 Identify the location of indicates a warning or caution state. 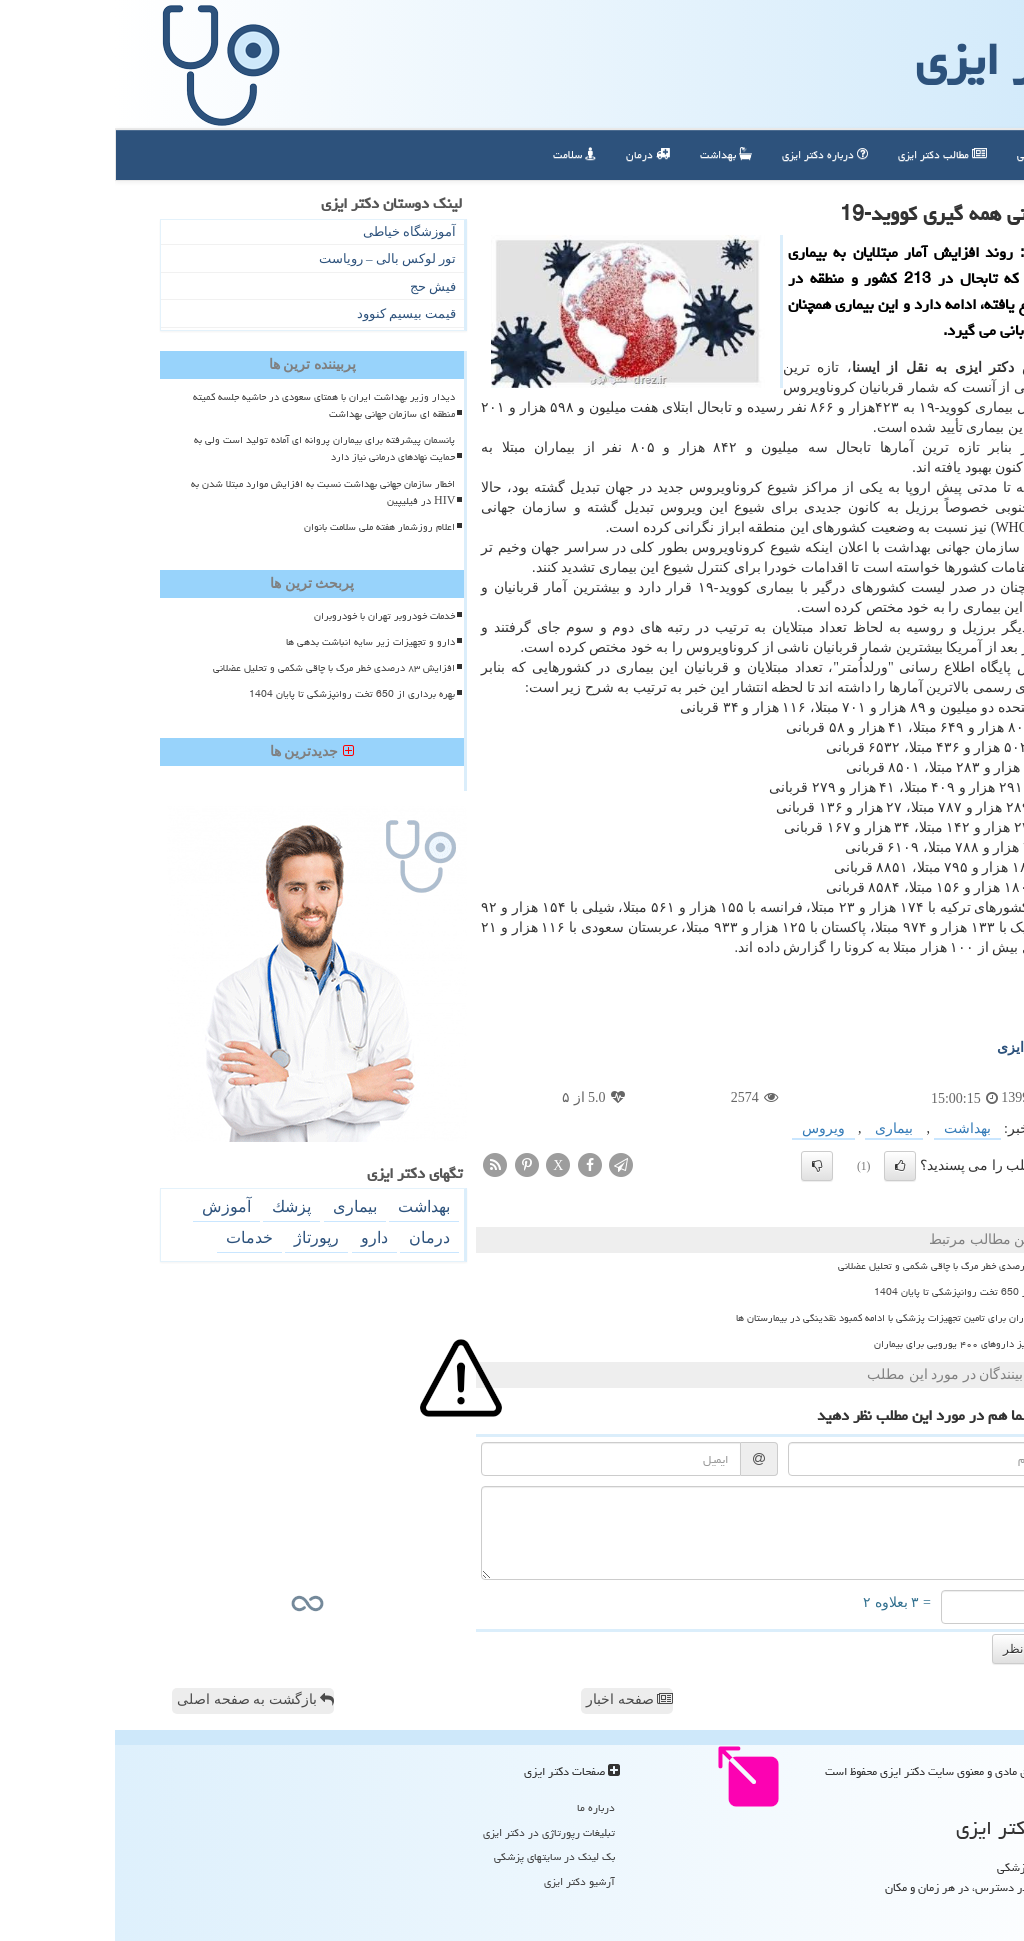
(461, 1378).